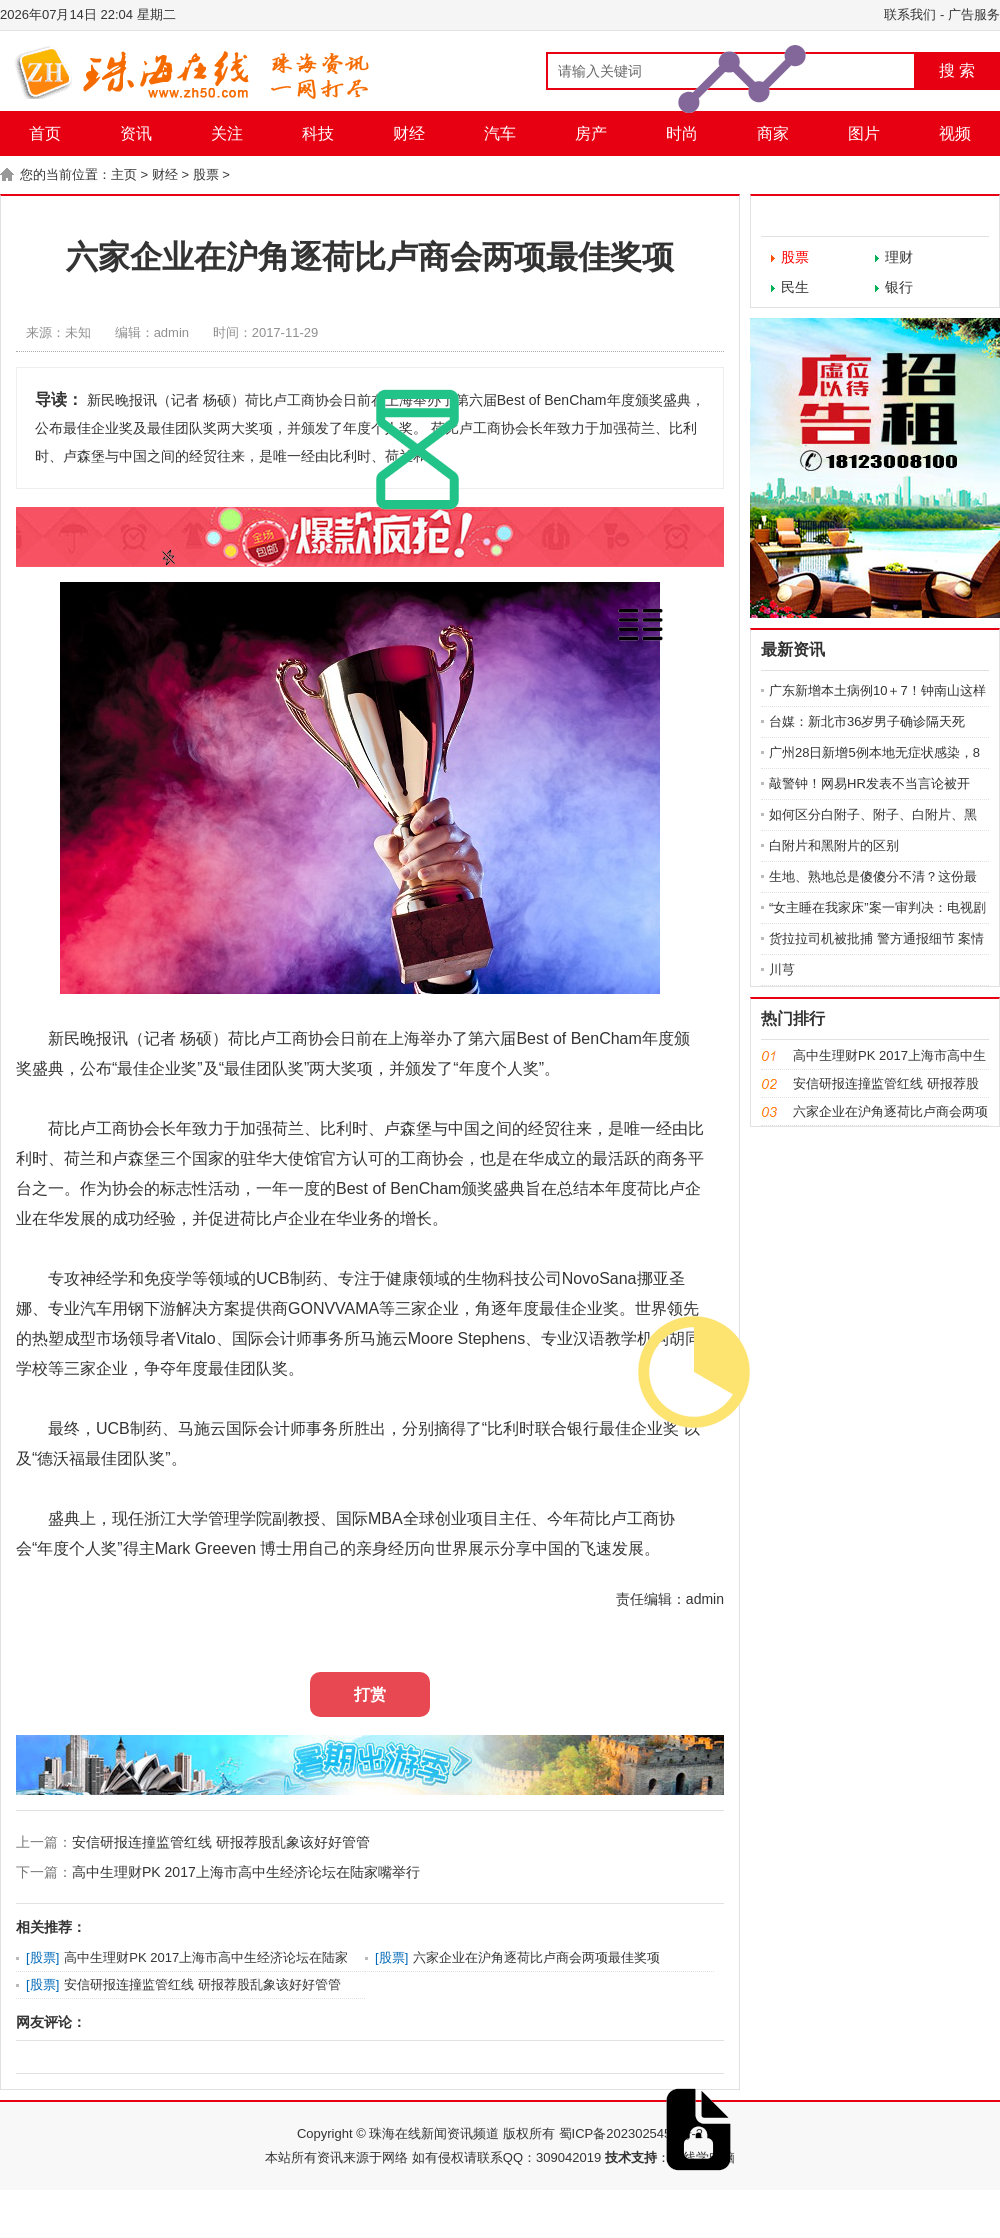  I want to click on view a protected or encrypted document, so click(698, 2129).